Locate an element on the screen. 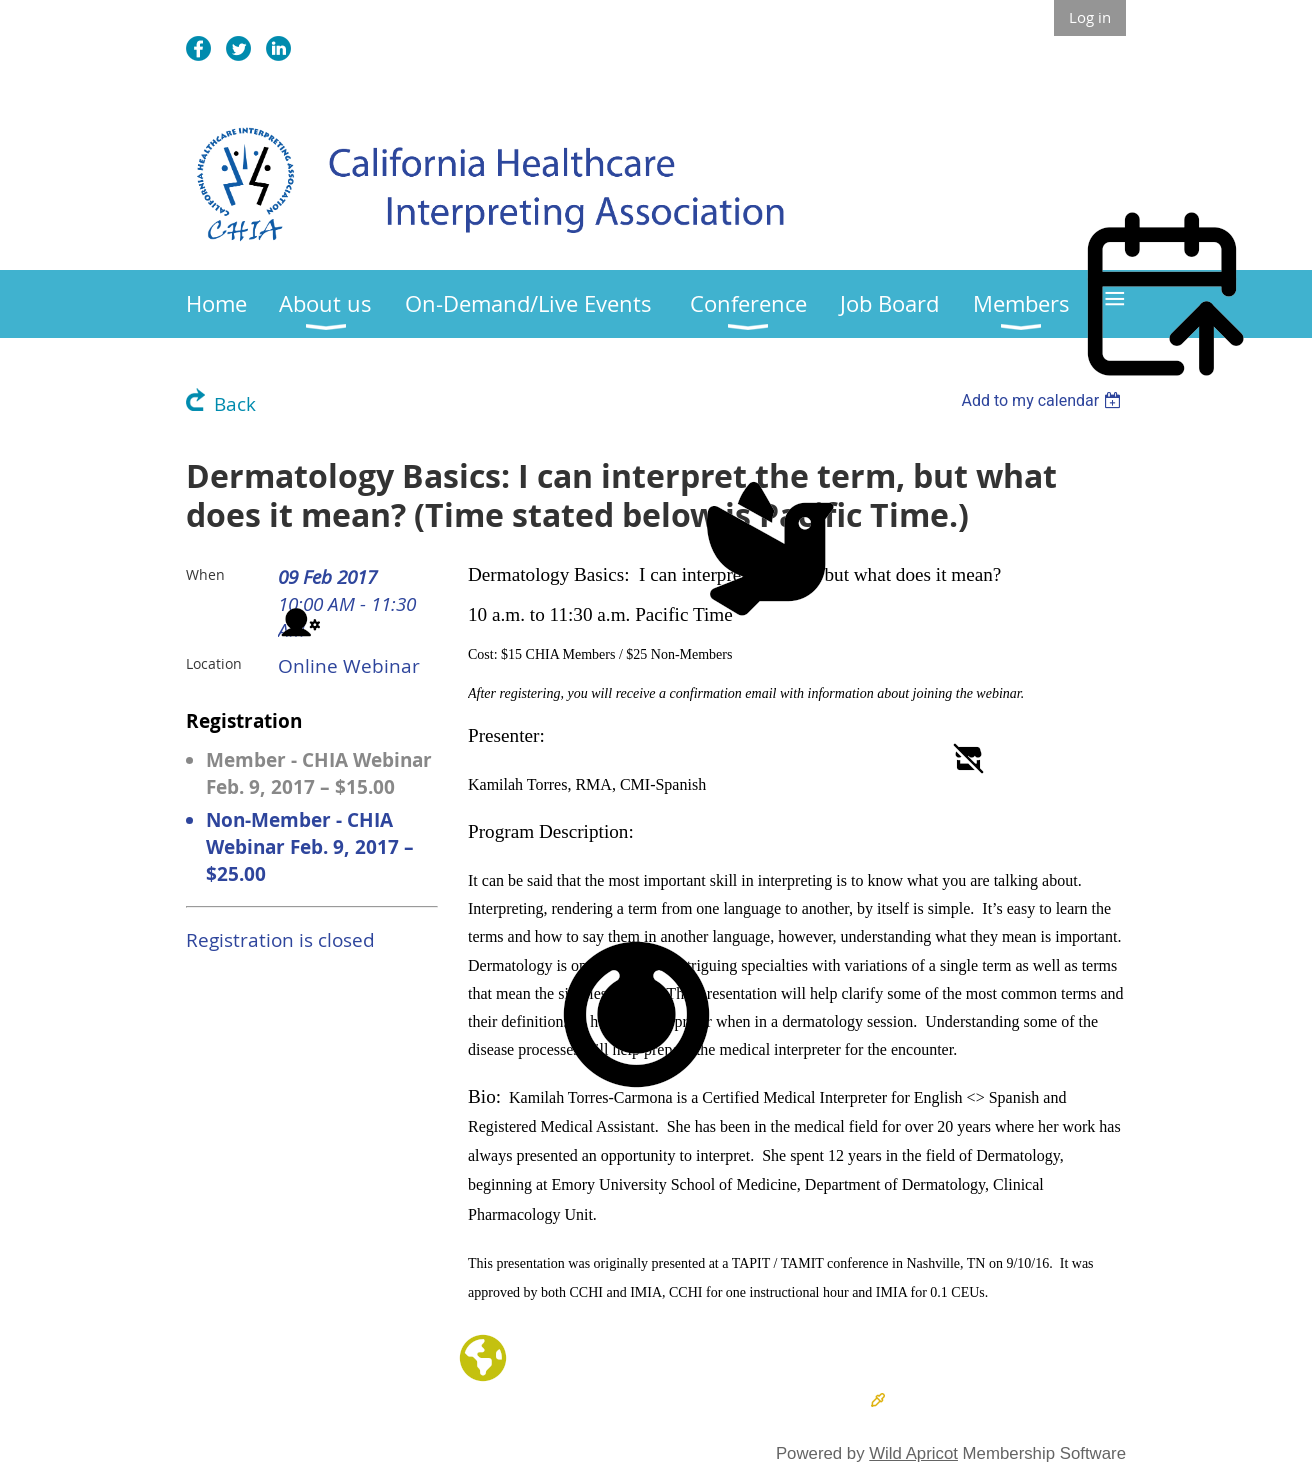  indicates peace or harmony settings is located at coordinates (768, 552).